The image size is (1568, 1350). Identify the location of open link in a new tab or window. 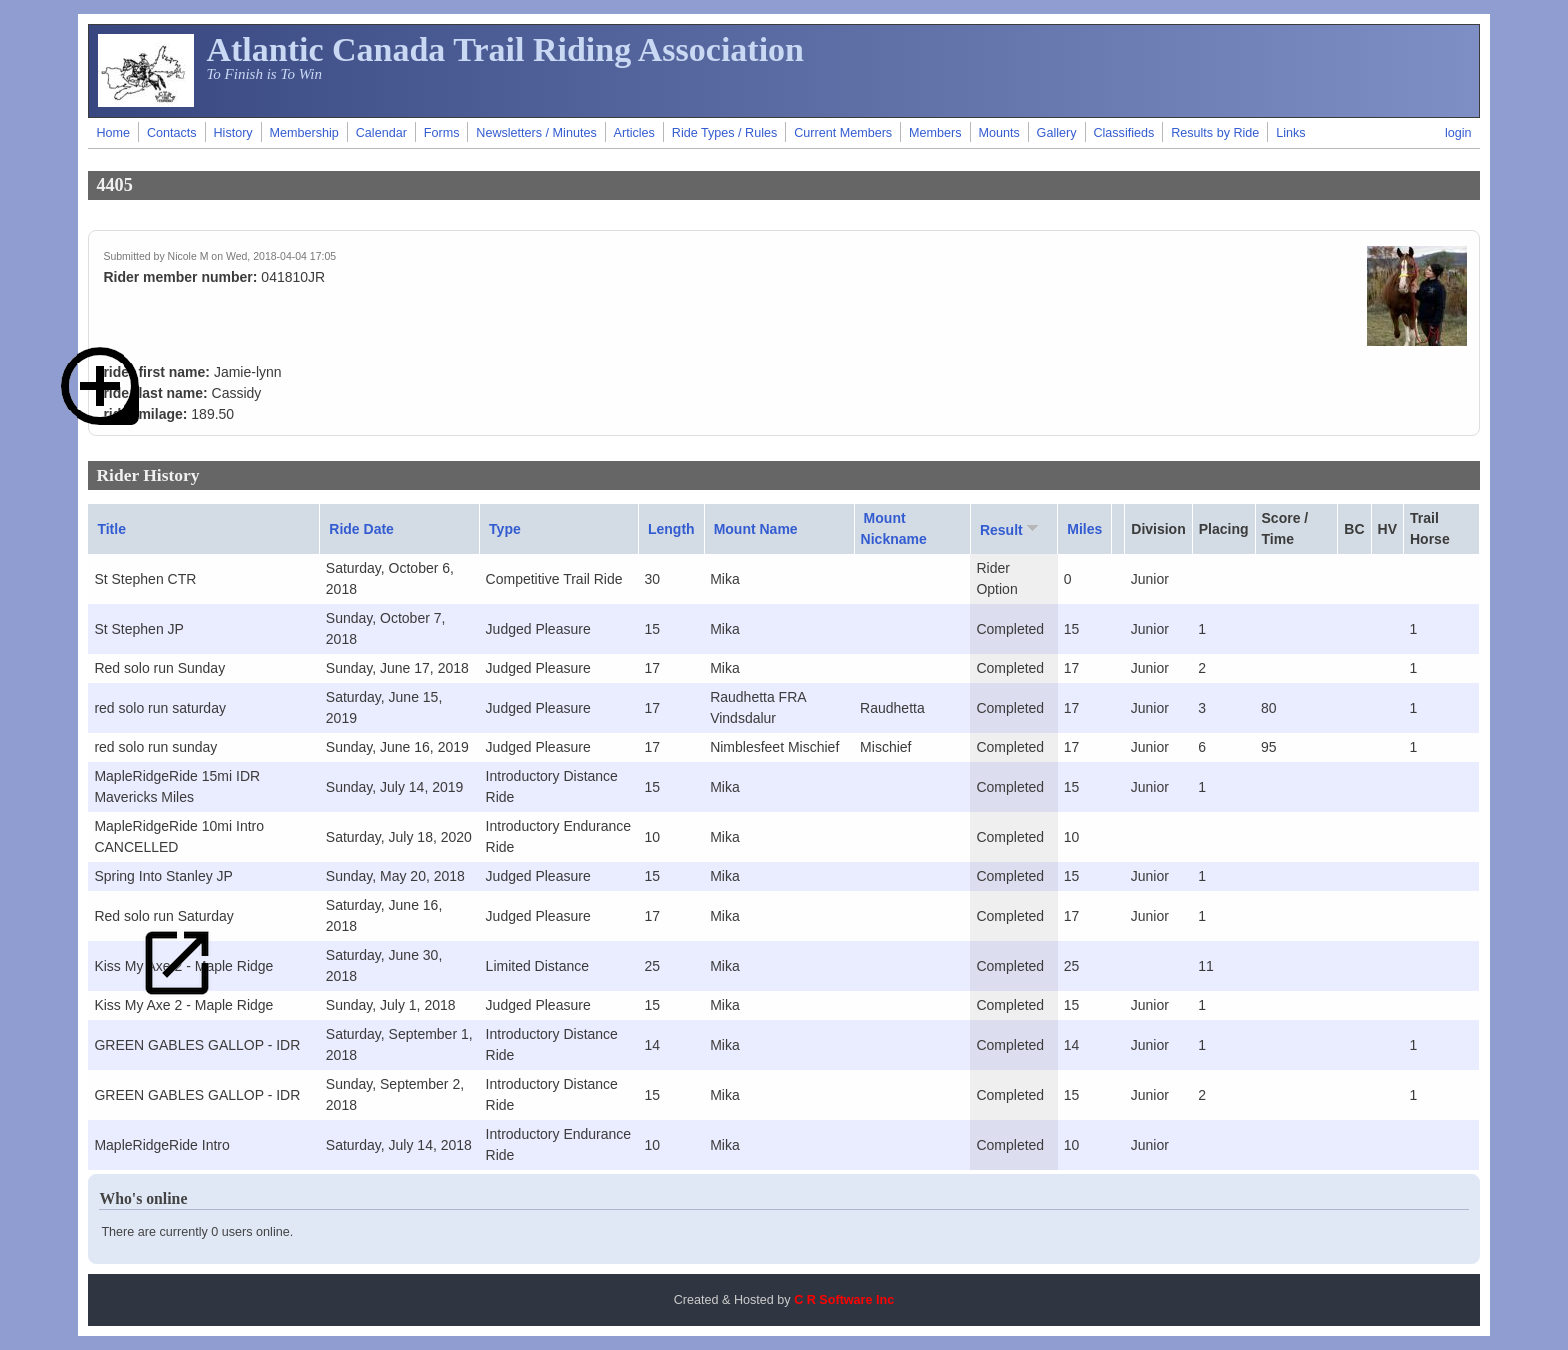
(177, 963).